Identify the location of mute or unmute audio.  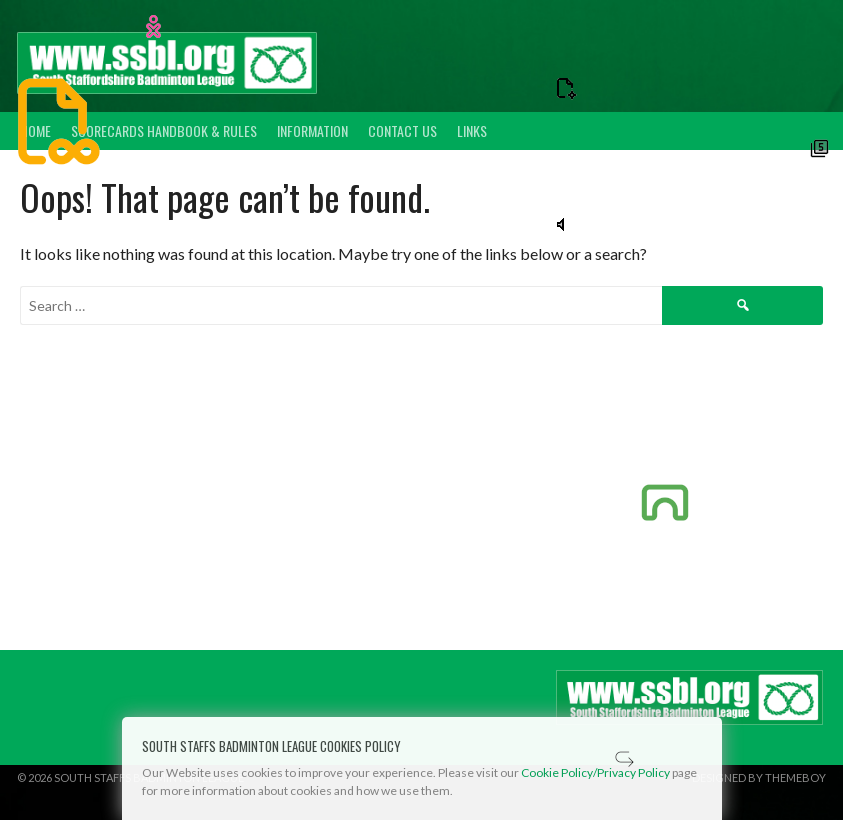
(560, 224).